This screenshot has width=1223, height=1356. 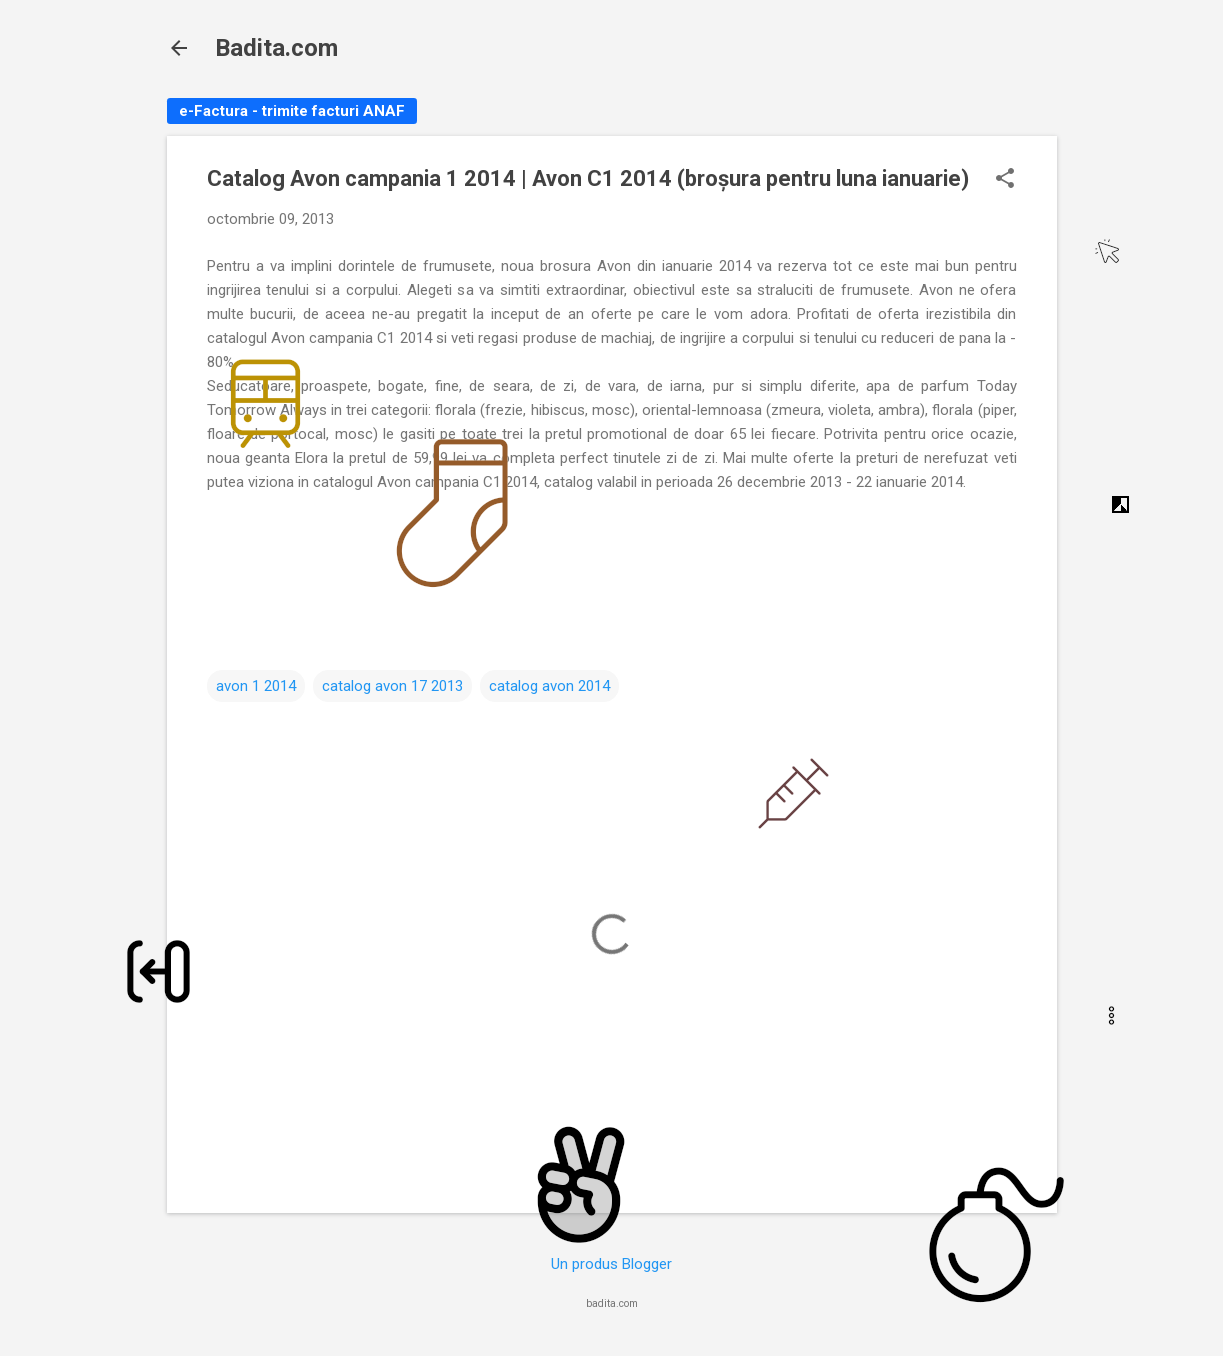 I want to click on access train schedules or rail transit options, so click(x=265, y=400).